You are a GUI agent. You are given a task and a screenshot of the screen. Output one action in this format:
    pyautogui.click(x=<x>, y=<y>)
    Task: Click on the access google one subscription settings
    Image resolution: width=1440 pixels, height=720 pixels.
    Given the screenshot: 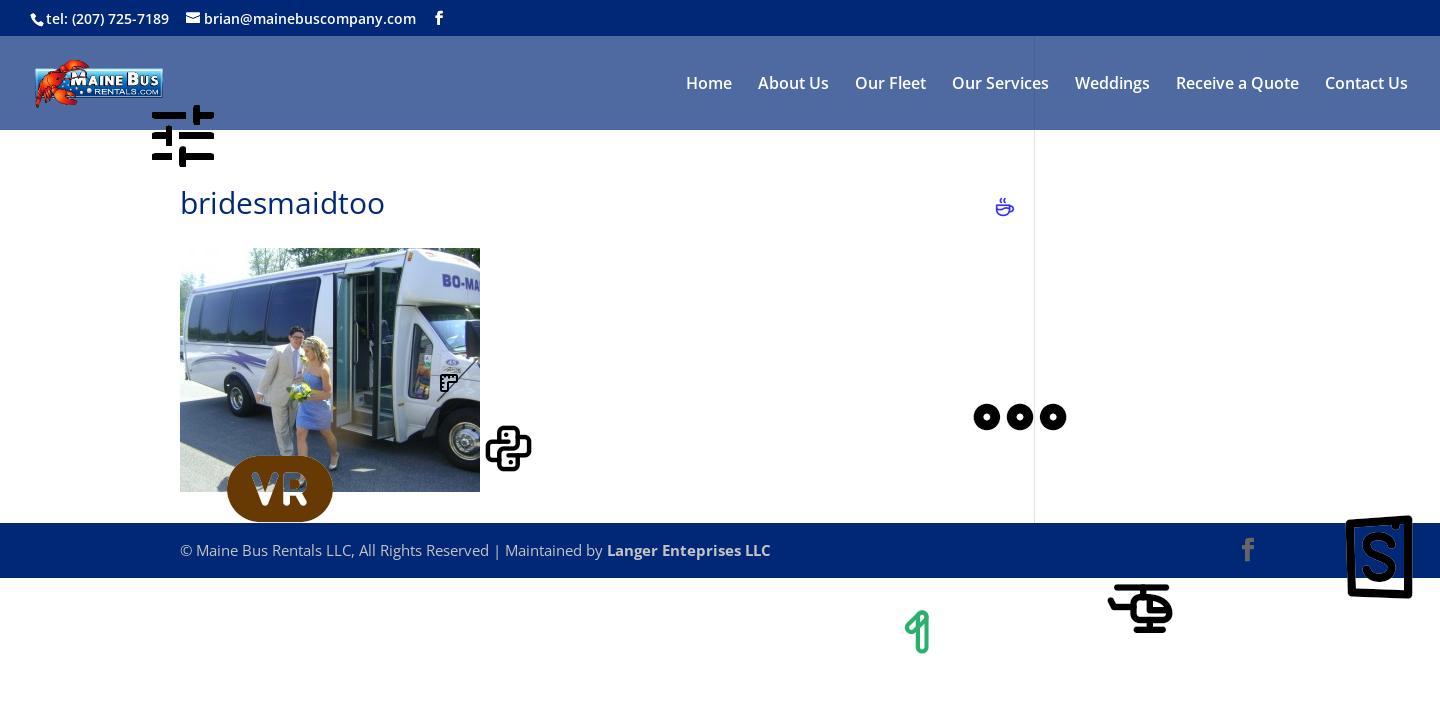 What is the action you would take?
    pyautogui.click(x=920, y=632)
    